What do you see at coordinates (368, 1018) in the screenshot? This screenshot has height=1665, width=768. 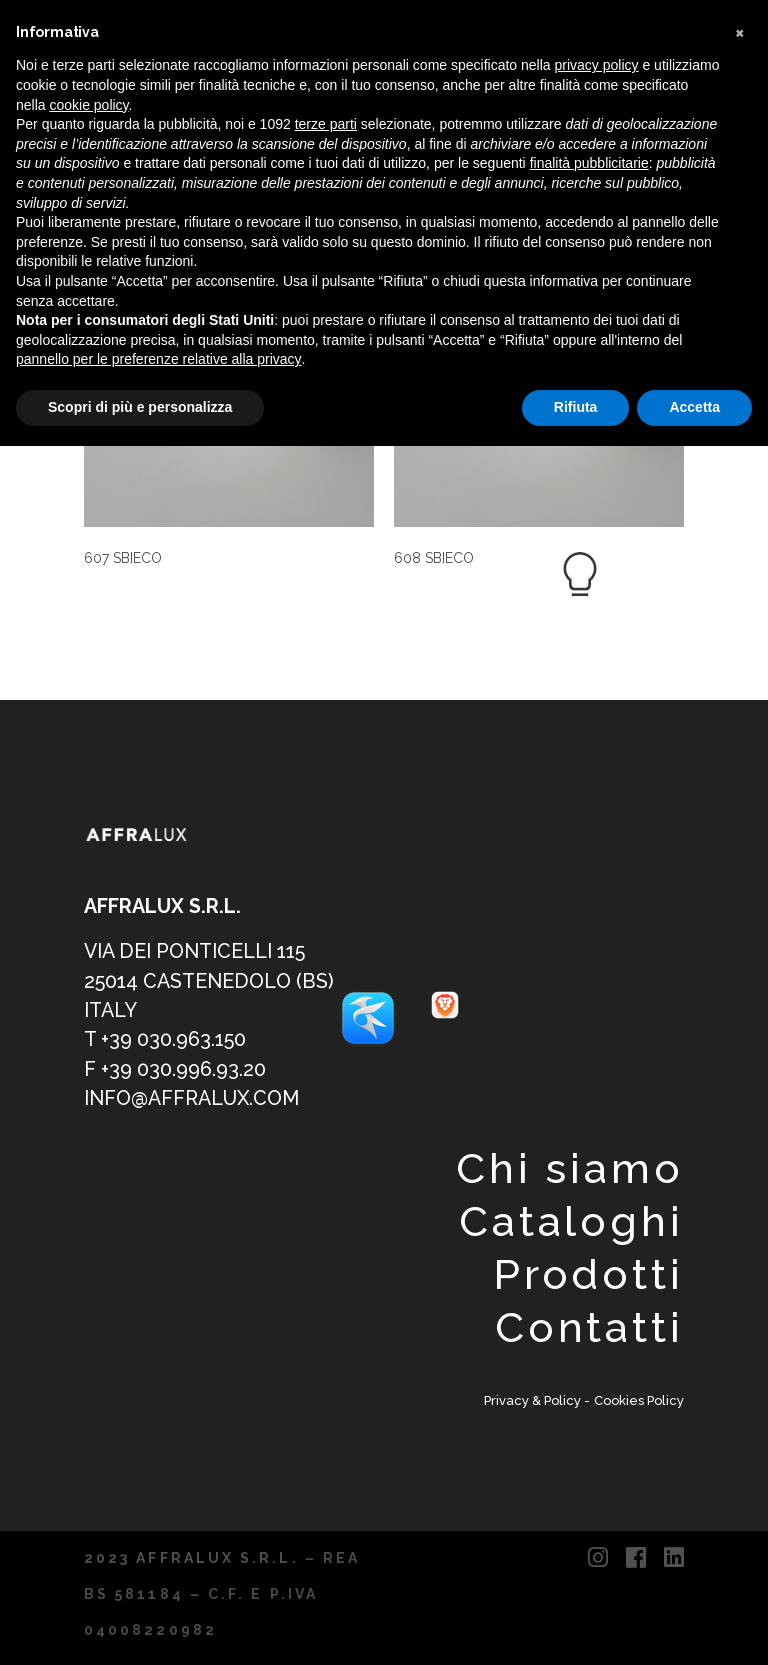 I see `open kate text editor` at bounding box center [368, 1018].